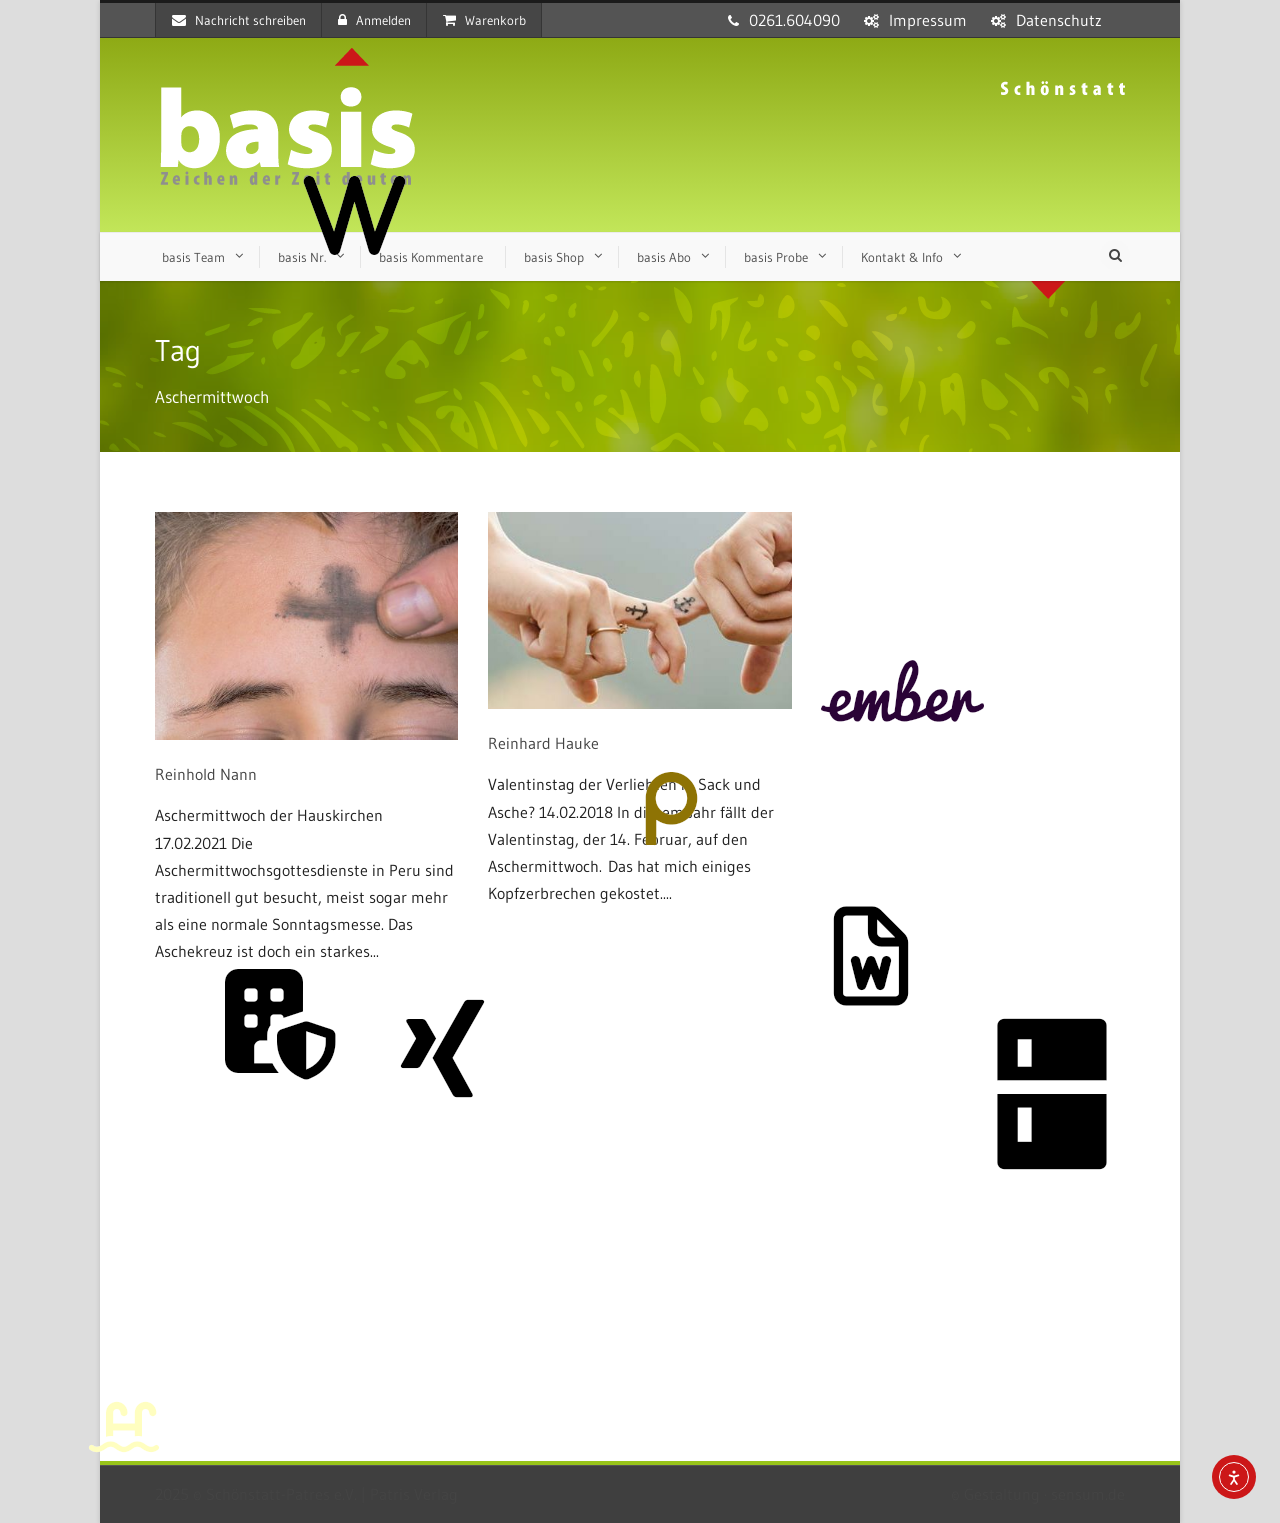 Image resolution: width=1280 pixels, height=1523 pixels. What do you see at coordinates (442, 1048) in the screenshot?
I see `link to xing professional network profile` at bounding box center [442, 1048].